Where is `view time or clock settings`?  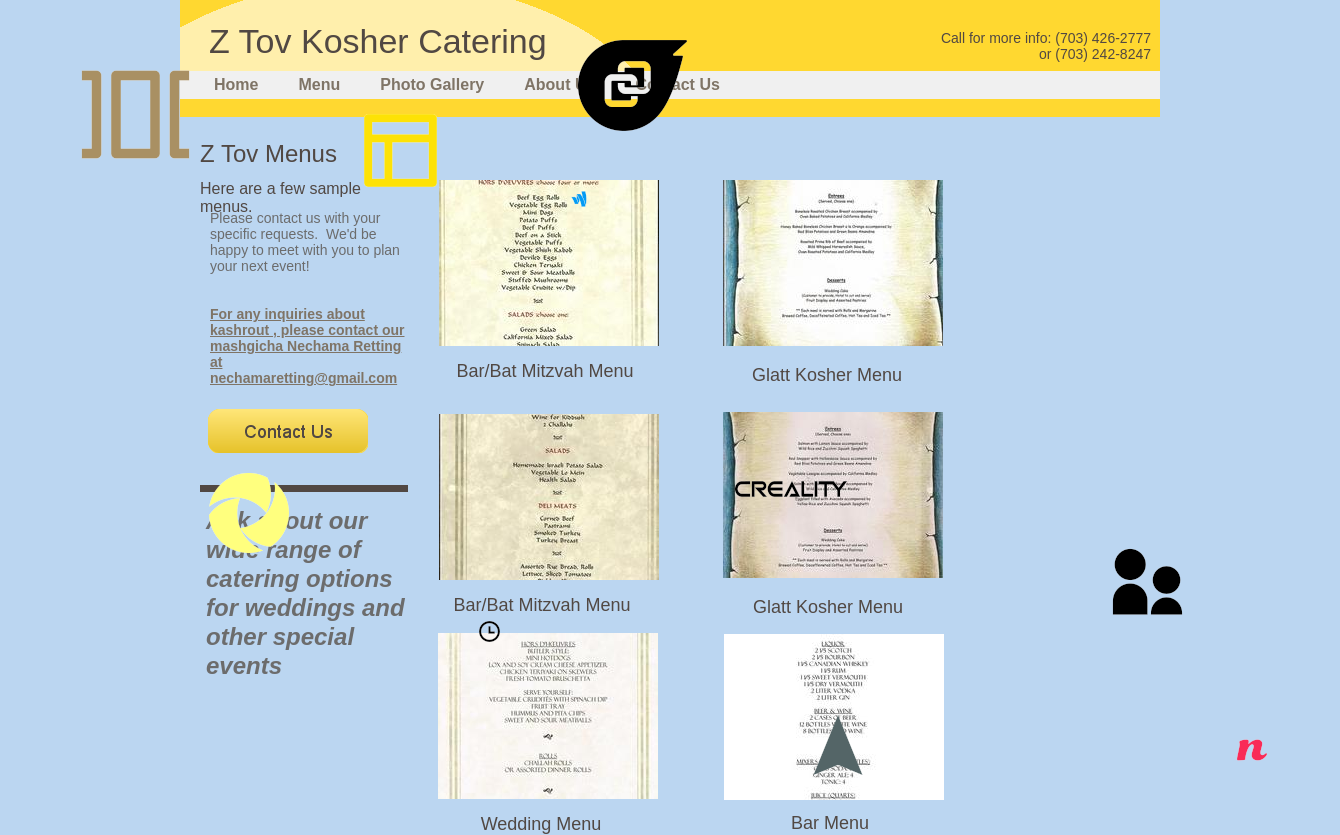 view time or clock settings is located at coordinates (489, 631).